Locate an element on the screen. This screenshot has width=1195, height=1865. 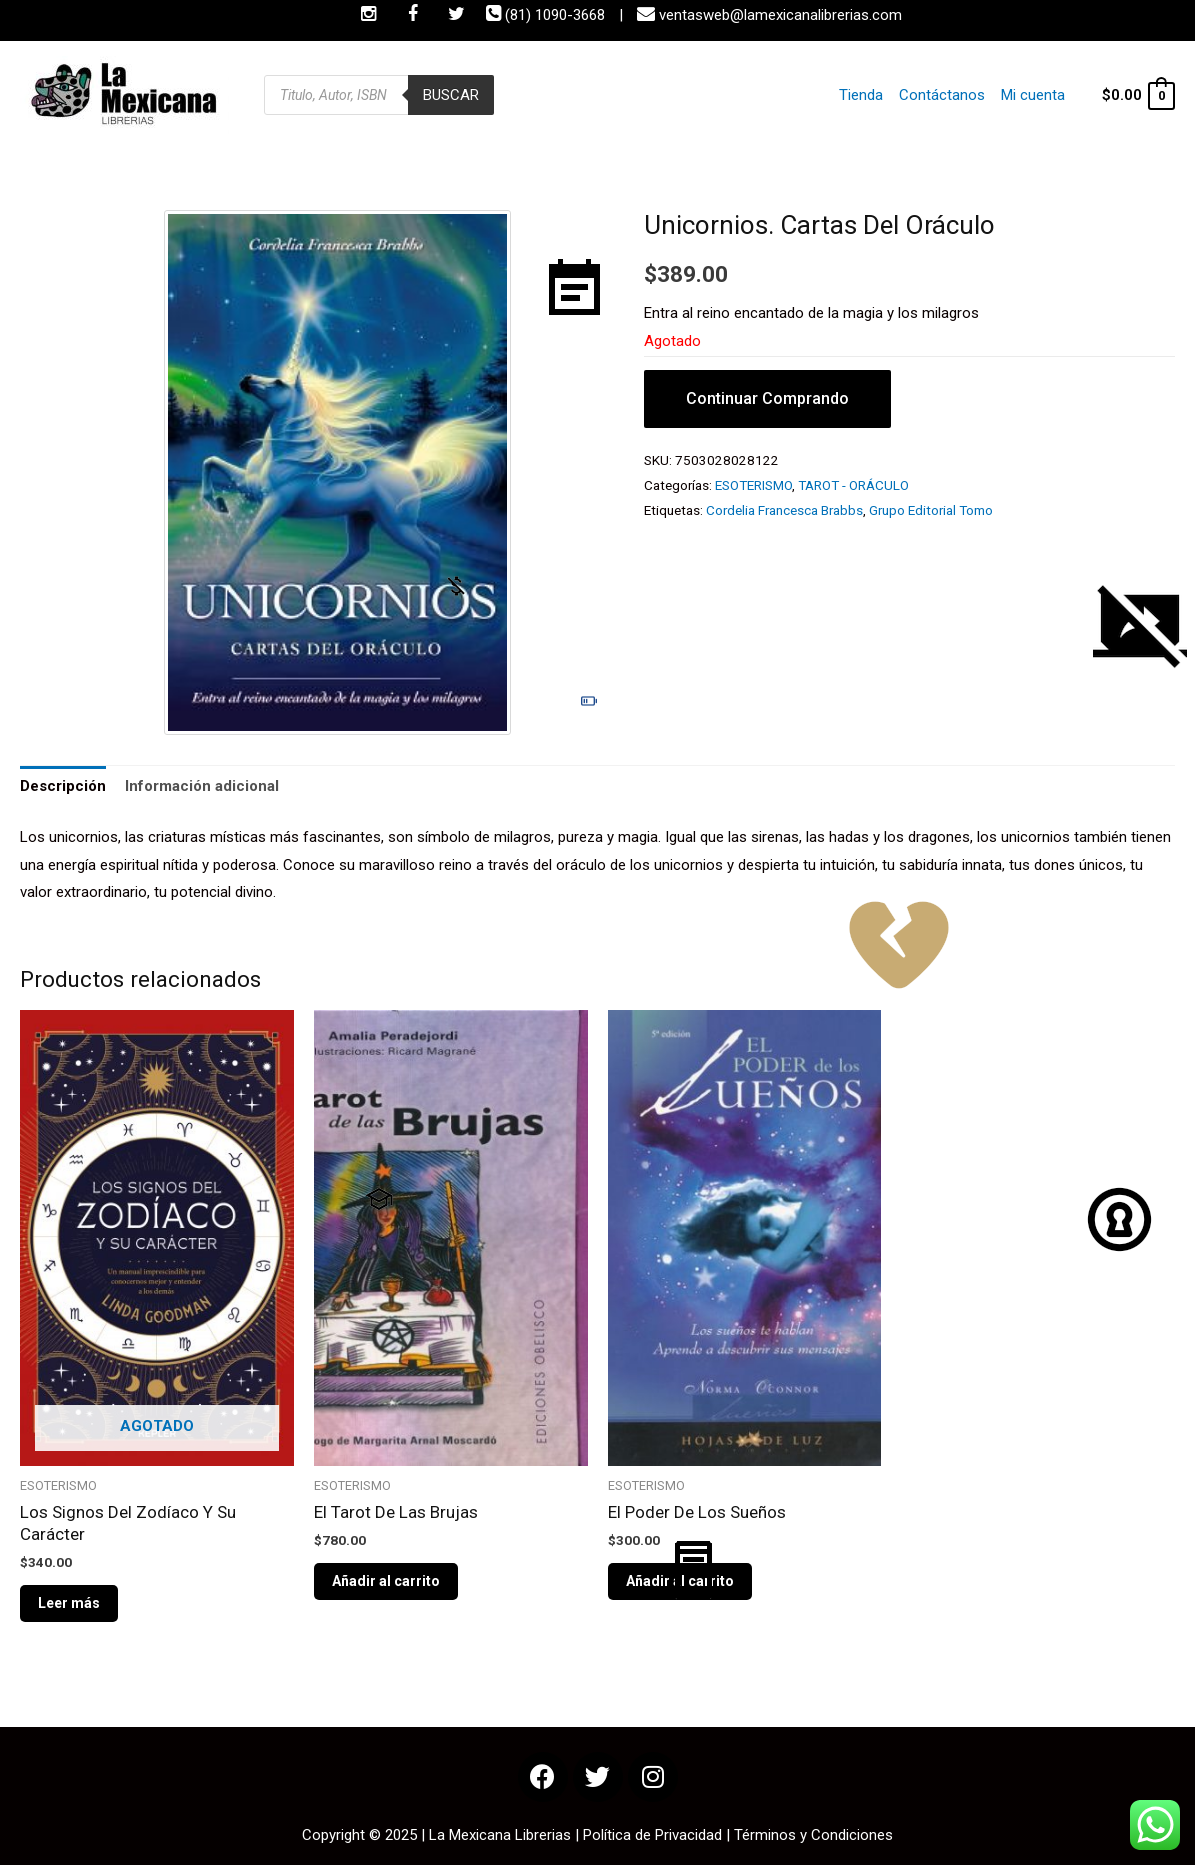
access secure or locked content is located at coordinates (1119, 1219).